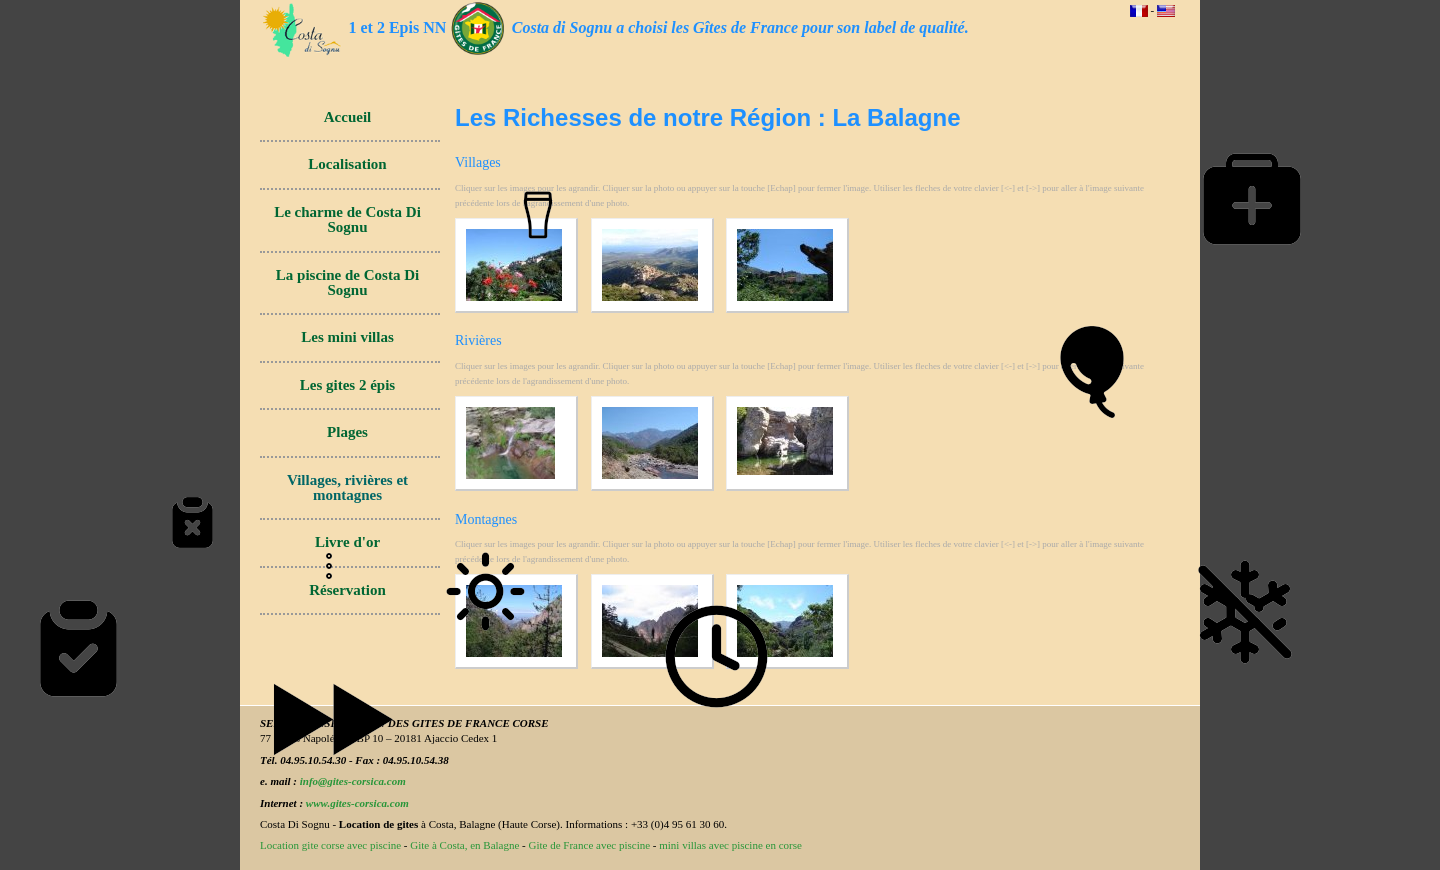  What do you see at coordinates (1252, 199) in the screenshot?
I see `access health or medical information` at bounding box center [1252, 199].